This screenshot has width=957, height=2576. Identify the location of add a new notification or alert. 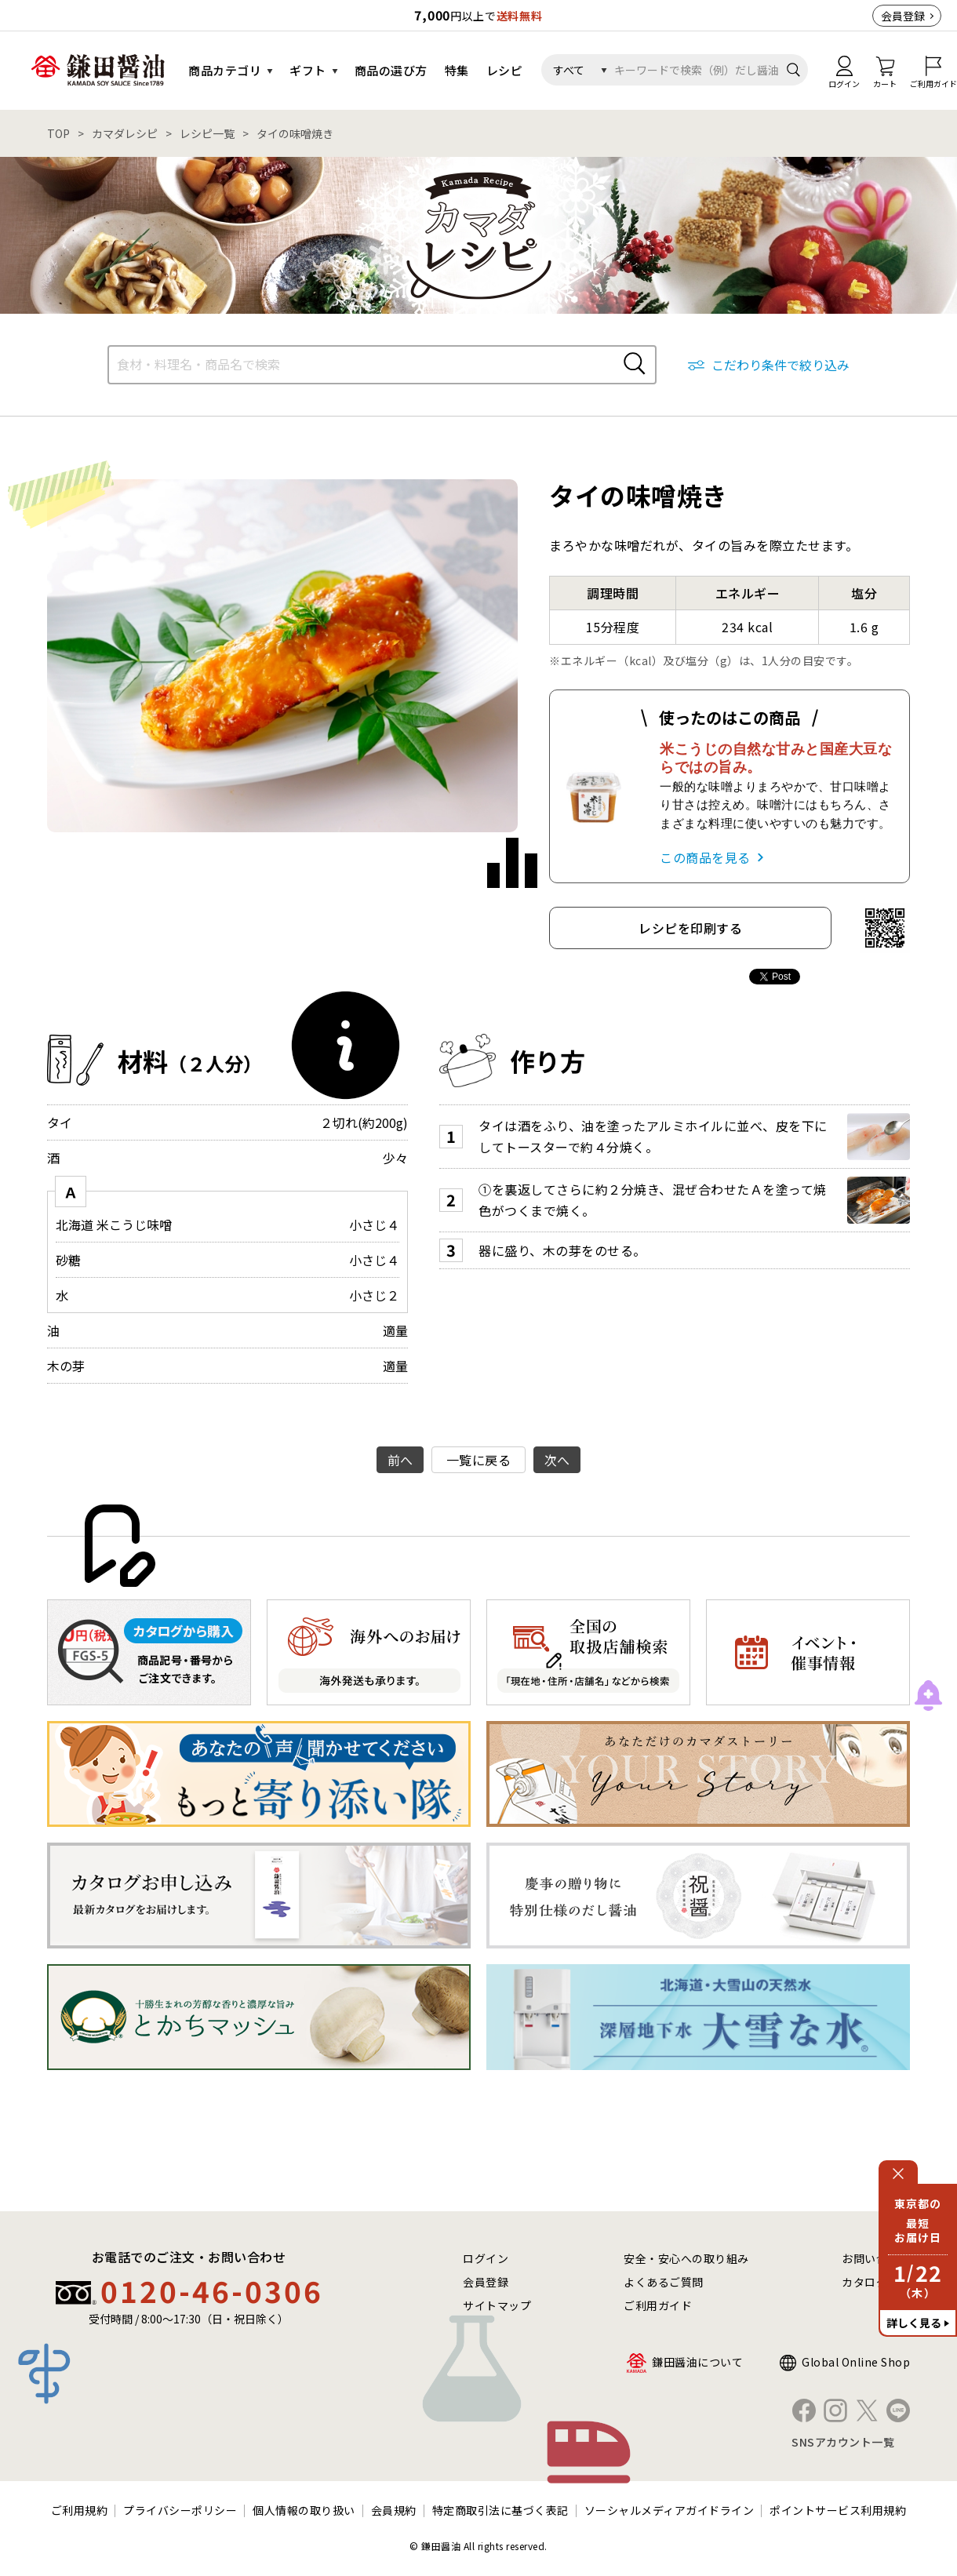
(928, 1695).